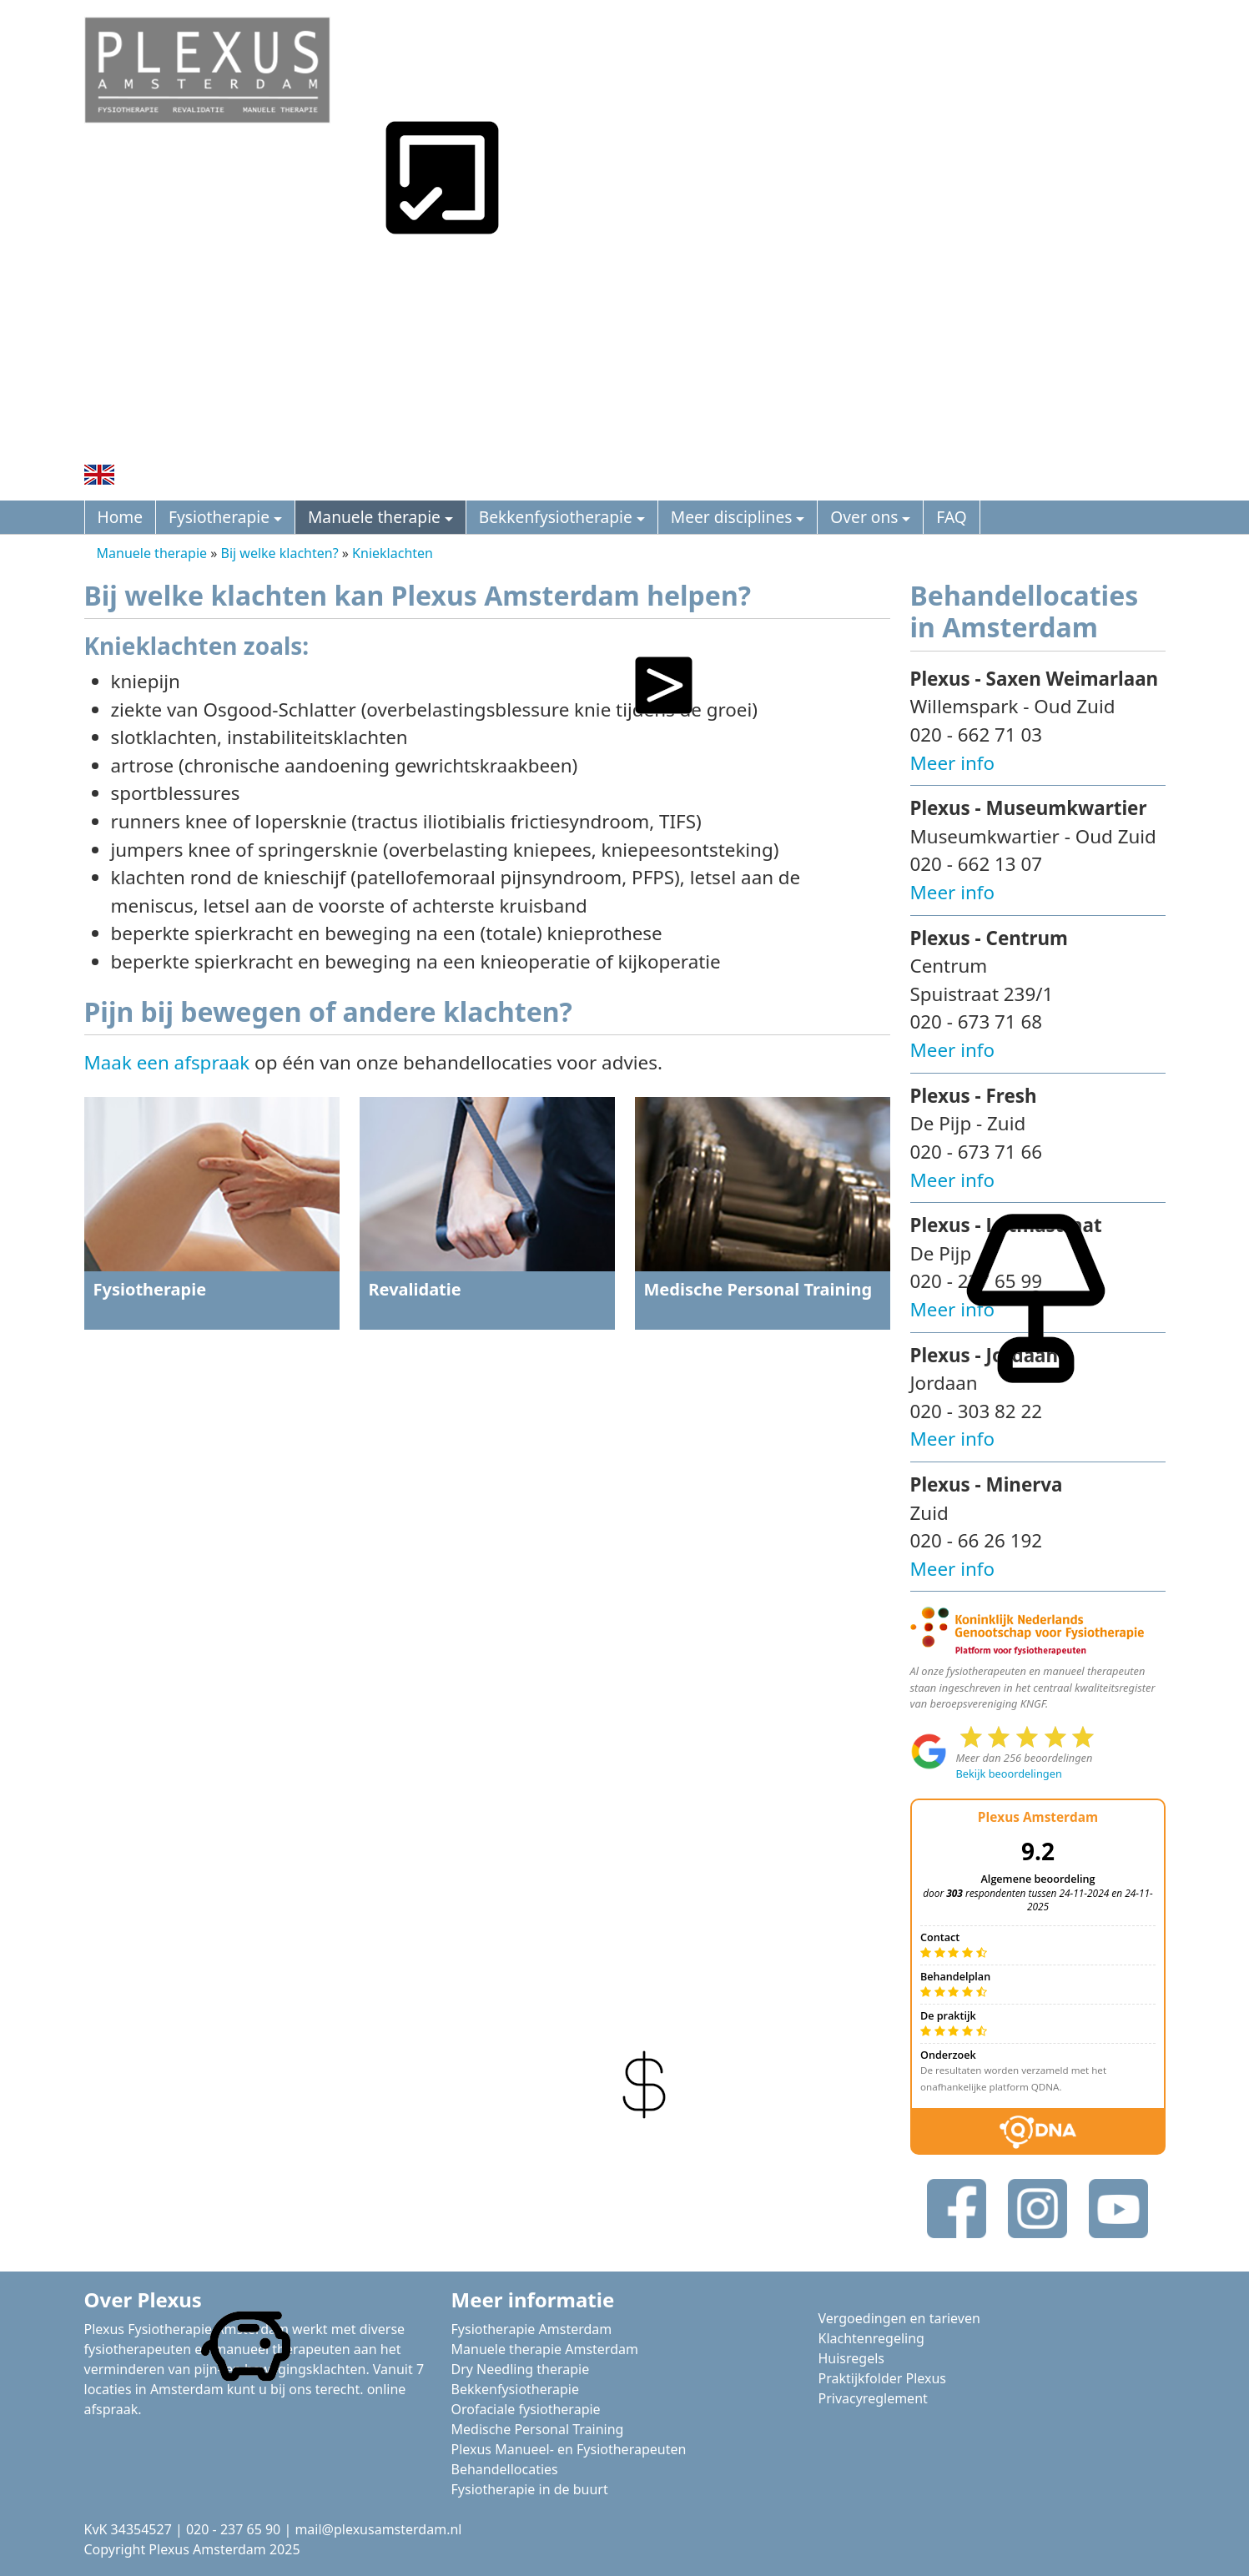 This screenshot has width=1249, height=2576. What do you see at coordinates (1035, 1298) in the screenshot?
I see `toggle desk lamp or lighting` at bounding box center [1035, 1298].